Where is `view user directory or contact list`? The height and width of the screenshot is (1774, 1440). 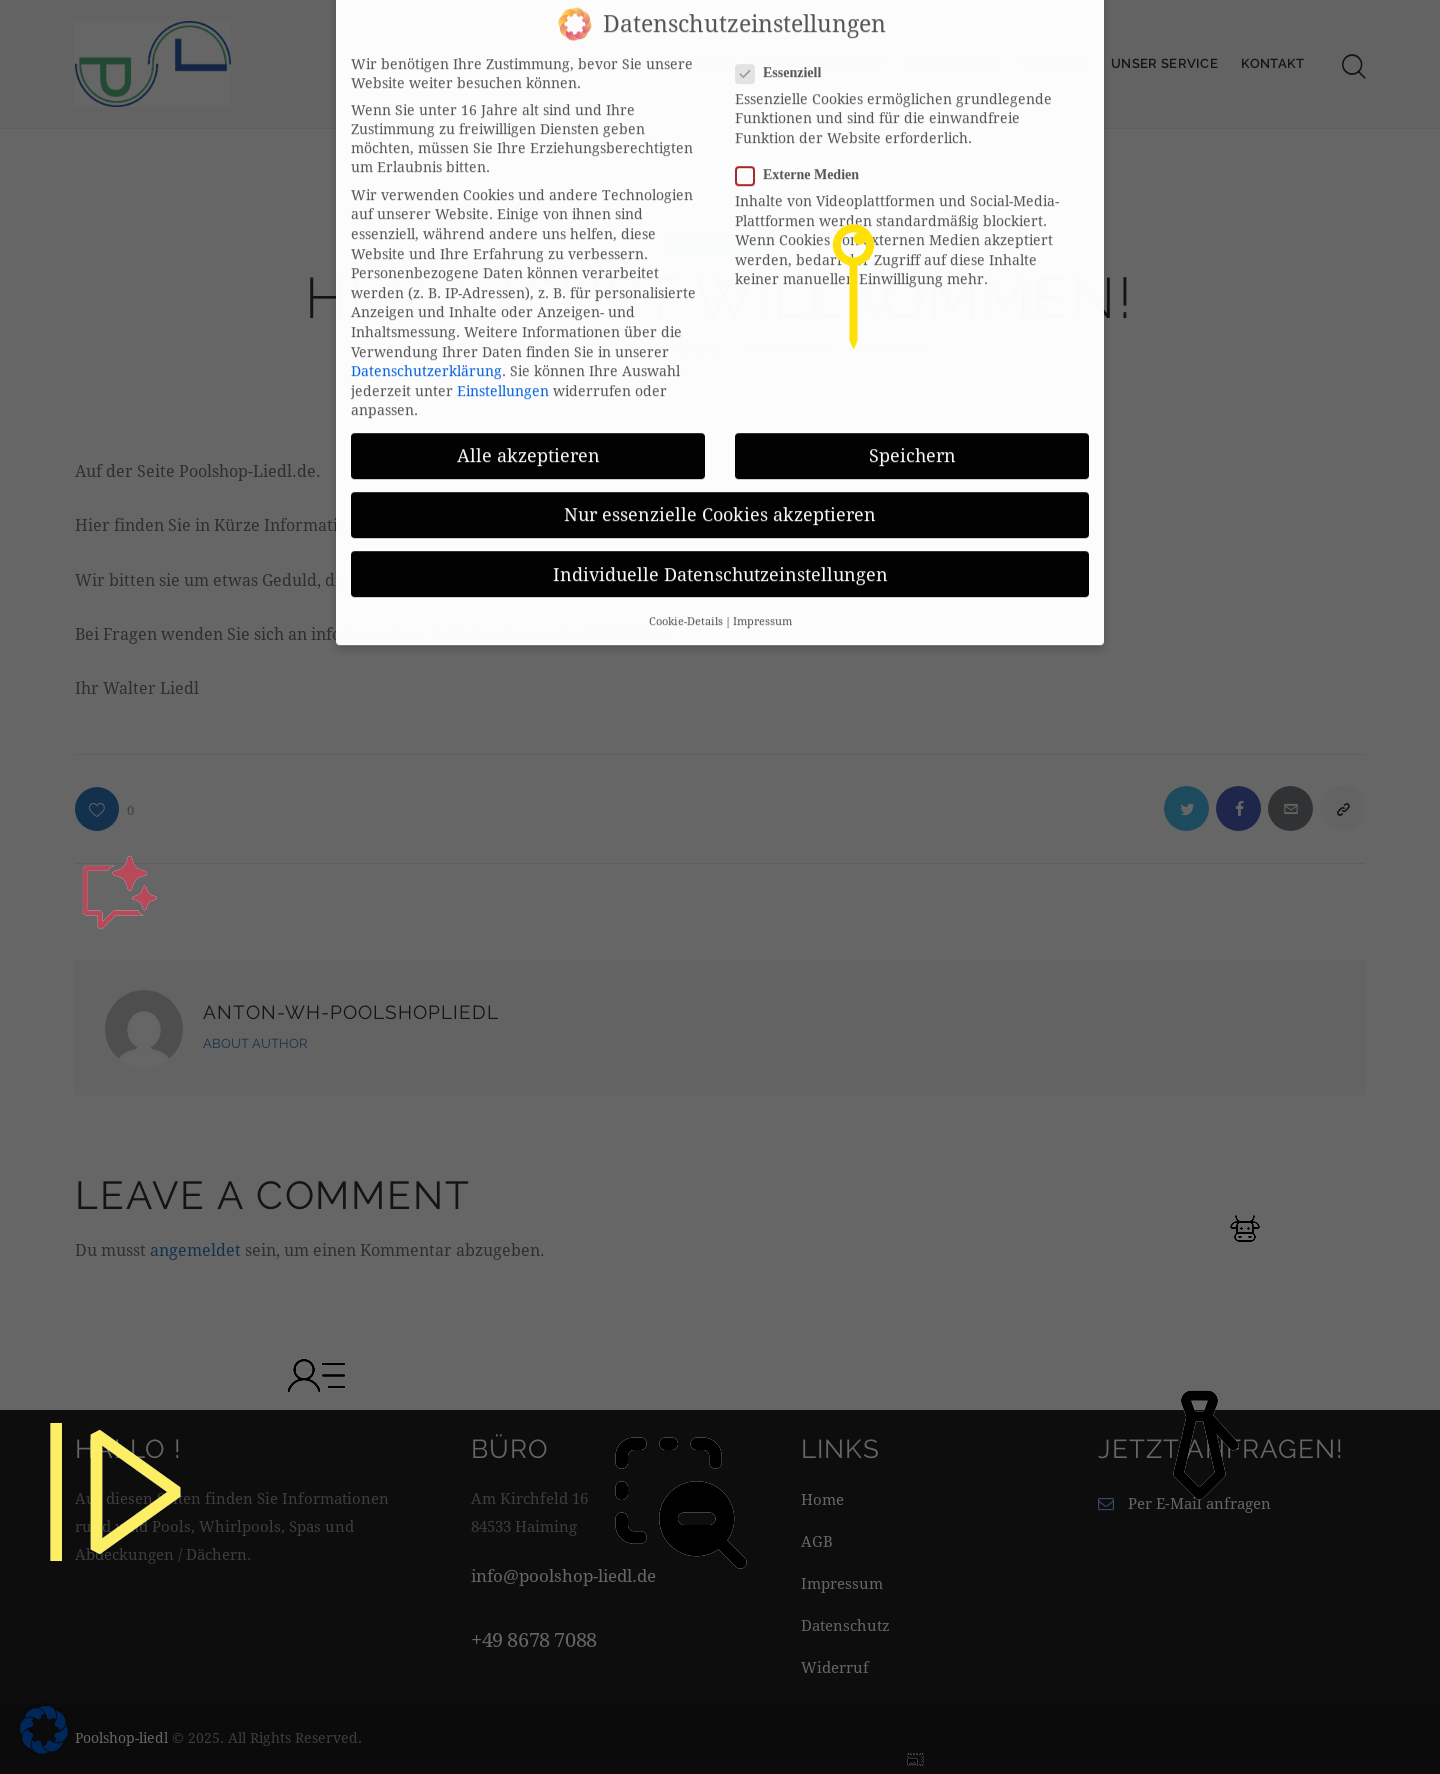
view user directory or contact list is located at coordinates (315, 1375).